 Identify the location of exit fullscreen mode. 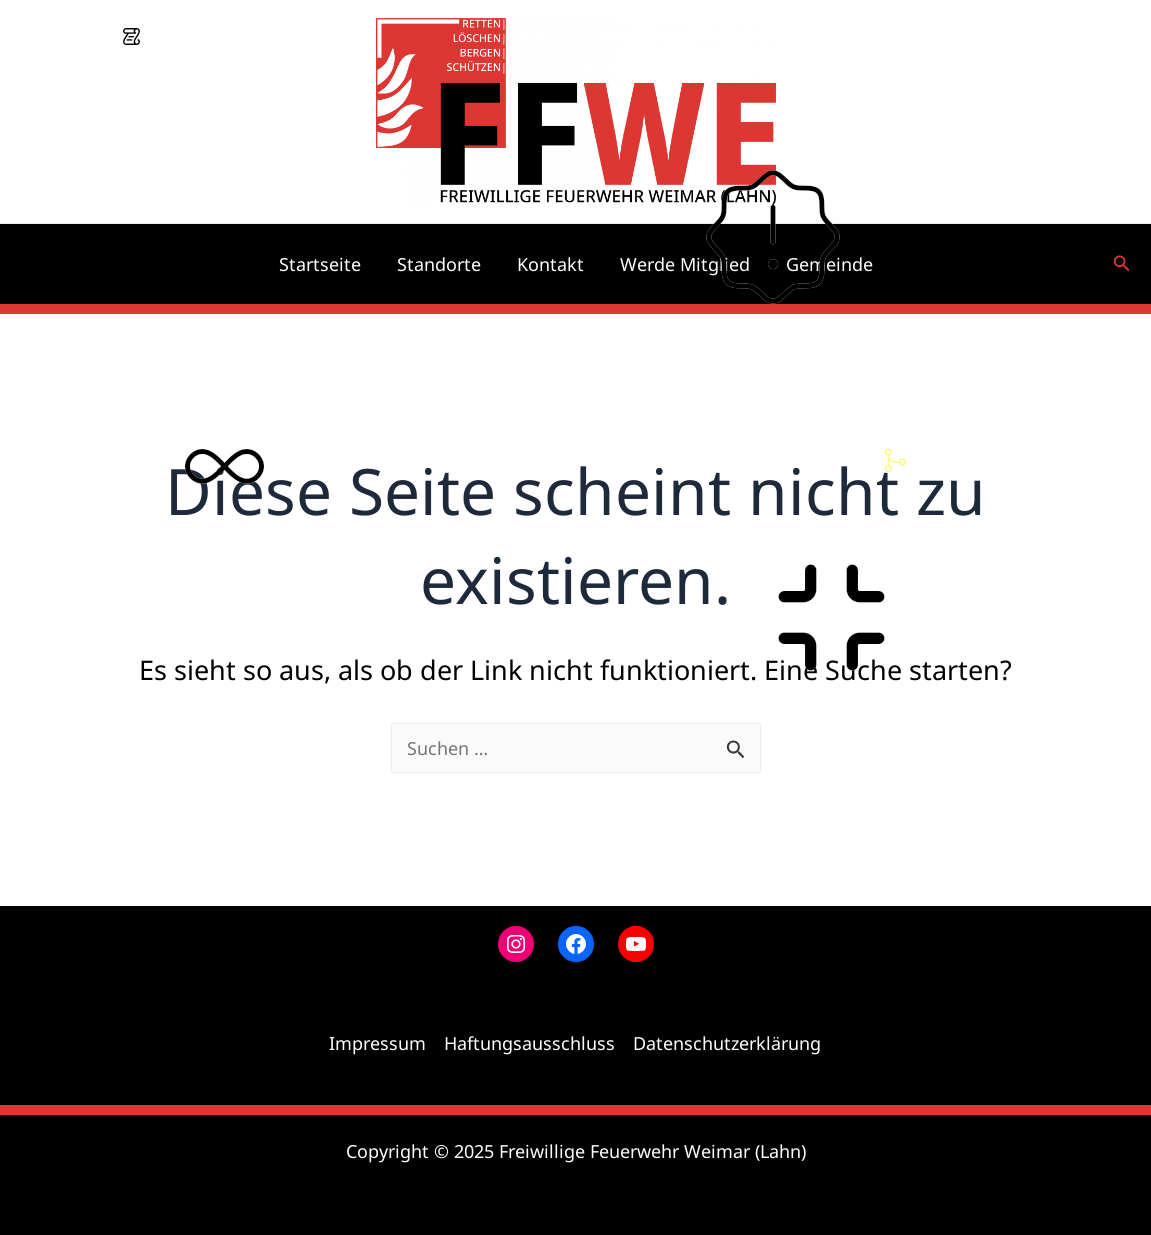
(831, 617).